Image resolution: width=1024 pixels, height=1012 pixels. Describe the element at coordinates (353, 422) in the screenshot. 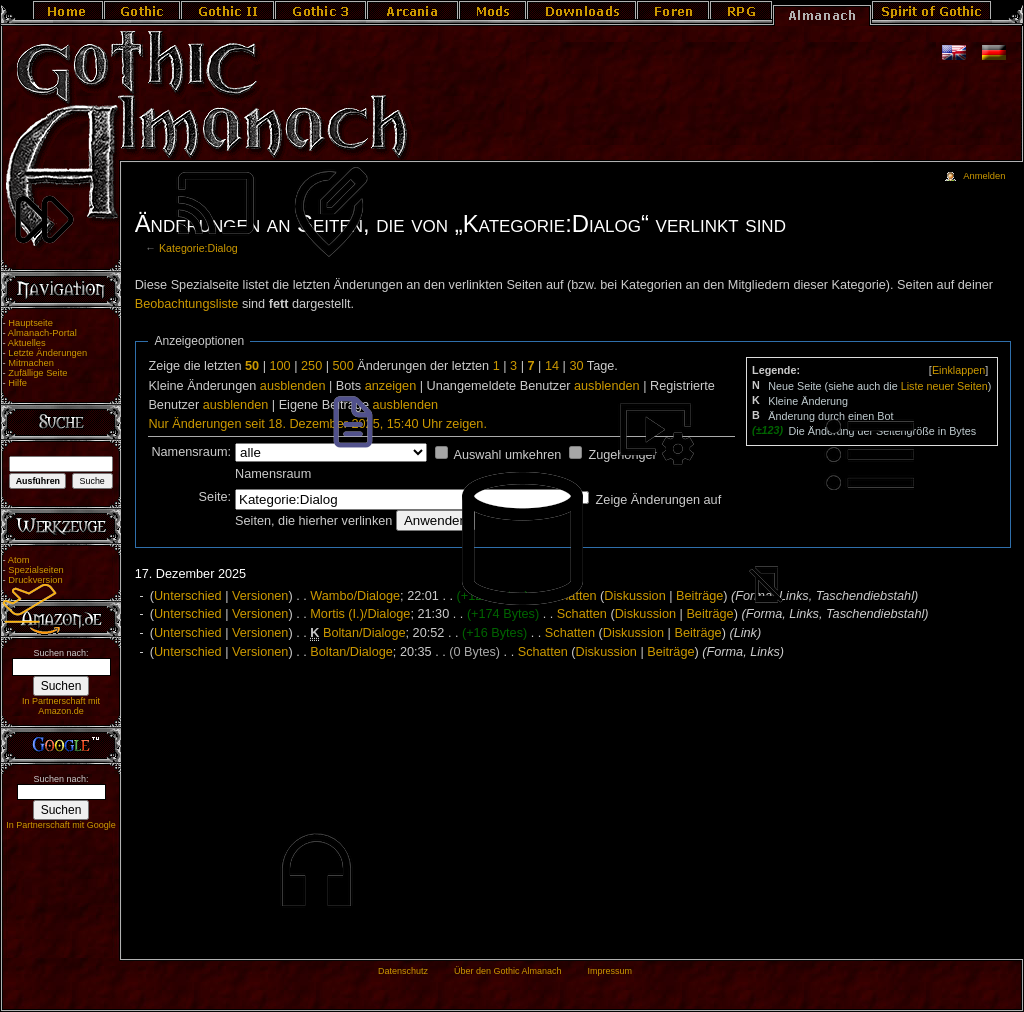

I see `view document details` at that location.